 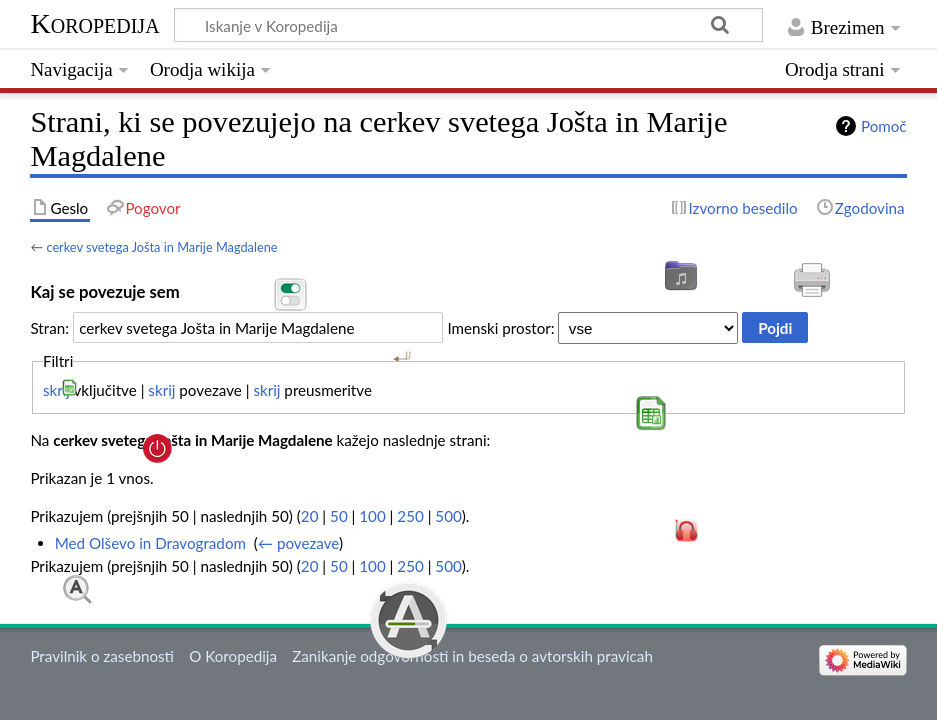 What do you see at coordinates (158, 449) in the screenshot?
I see `shut down or power off the system` at bounding box center [158, 449].